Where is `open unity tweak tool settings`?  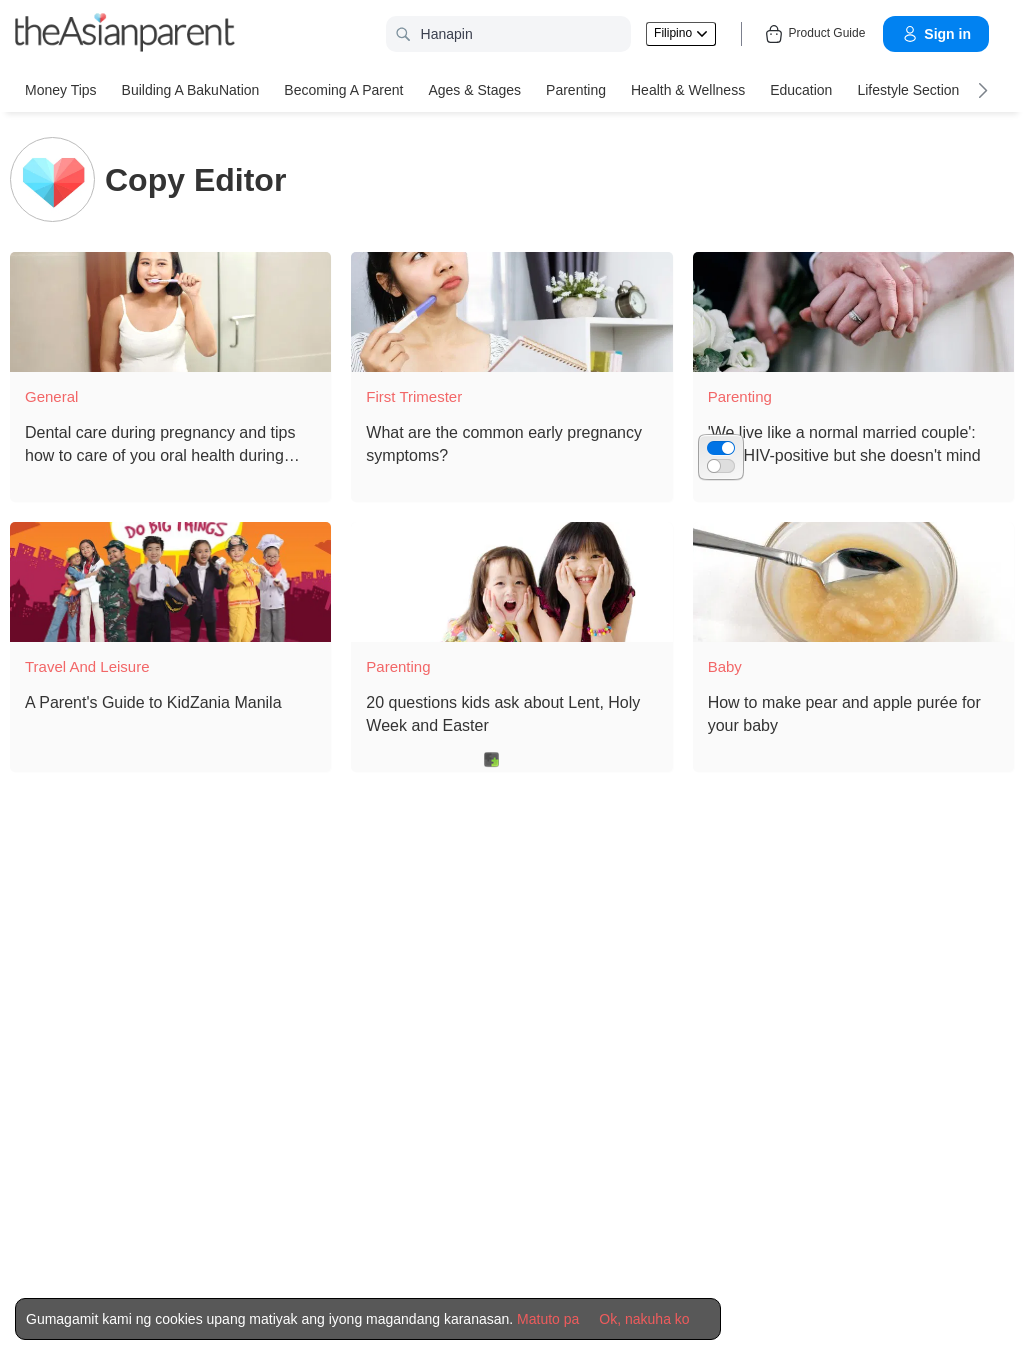 open unity tweak tool settings is located at coordinates (721, 457).